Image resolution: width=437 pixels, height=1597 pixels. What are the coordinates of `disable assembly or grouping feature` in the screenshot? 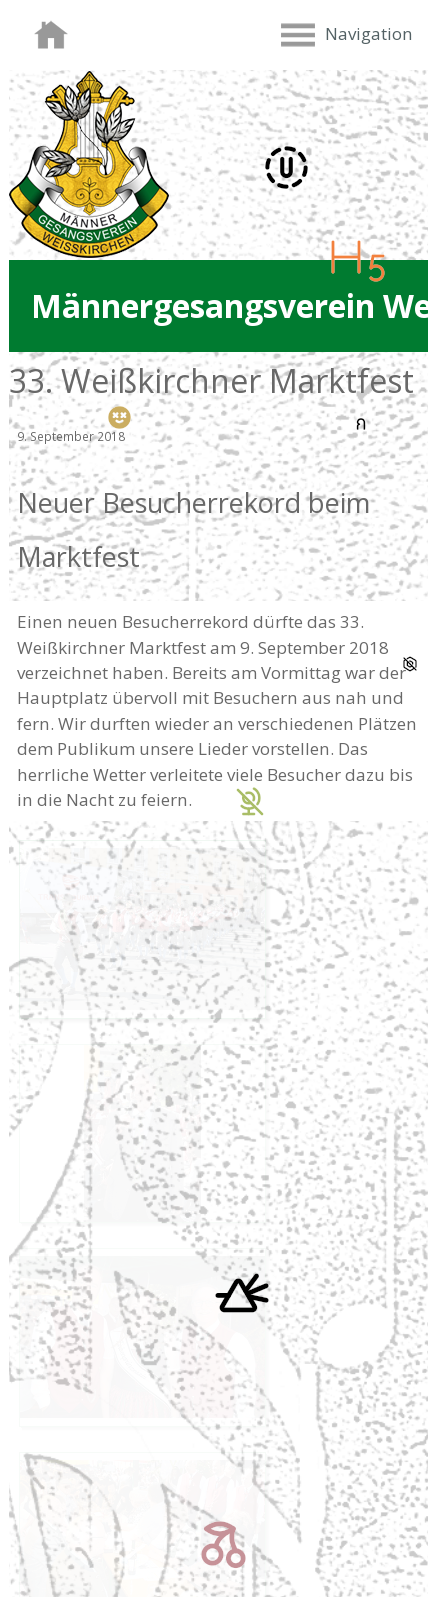 It's located at (410, 664).